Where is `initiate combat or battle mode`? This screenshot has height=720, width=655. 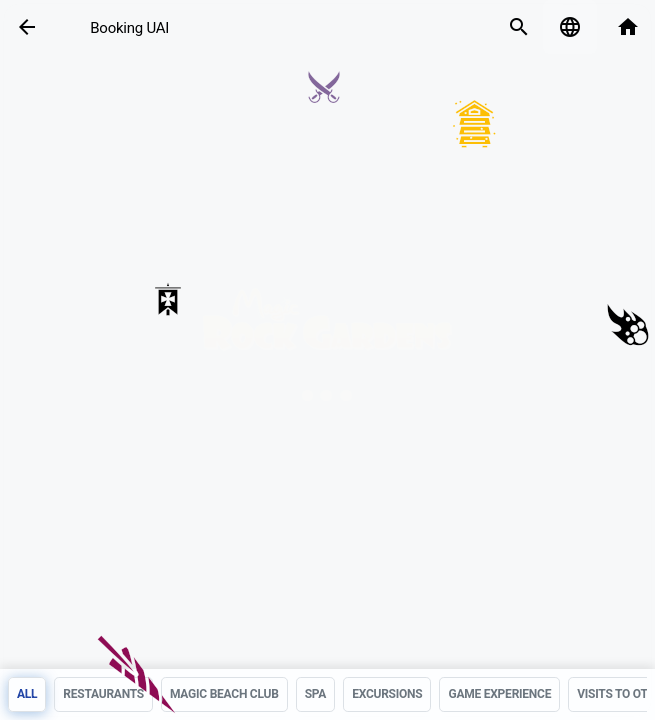
initiate combat or battle mode is located at coordinates (324, 87).